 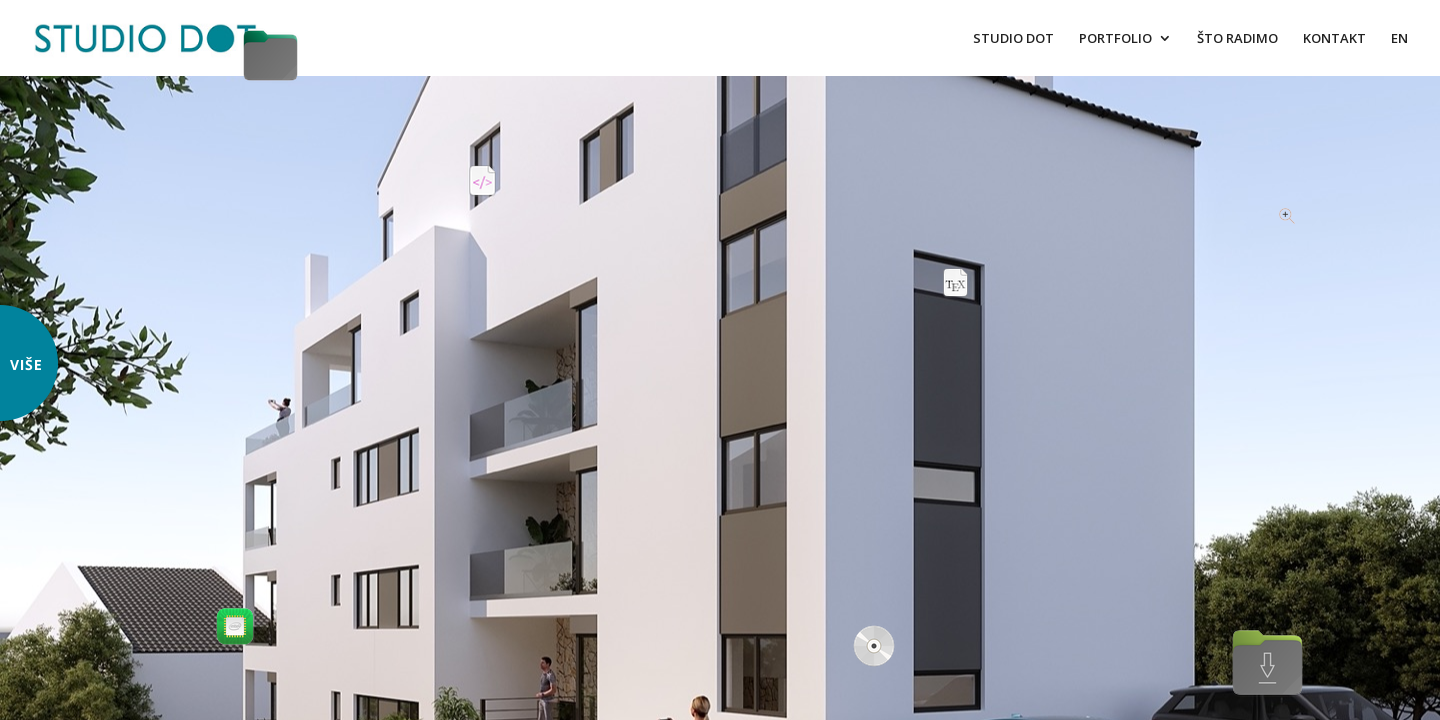 I want to click on access DVD-RW drive or disc, so click(x=874, y=646).